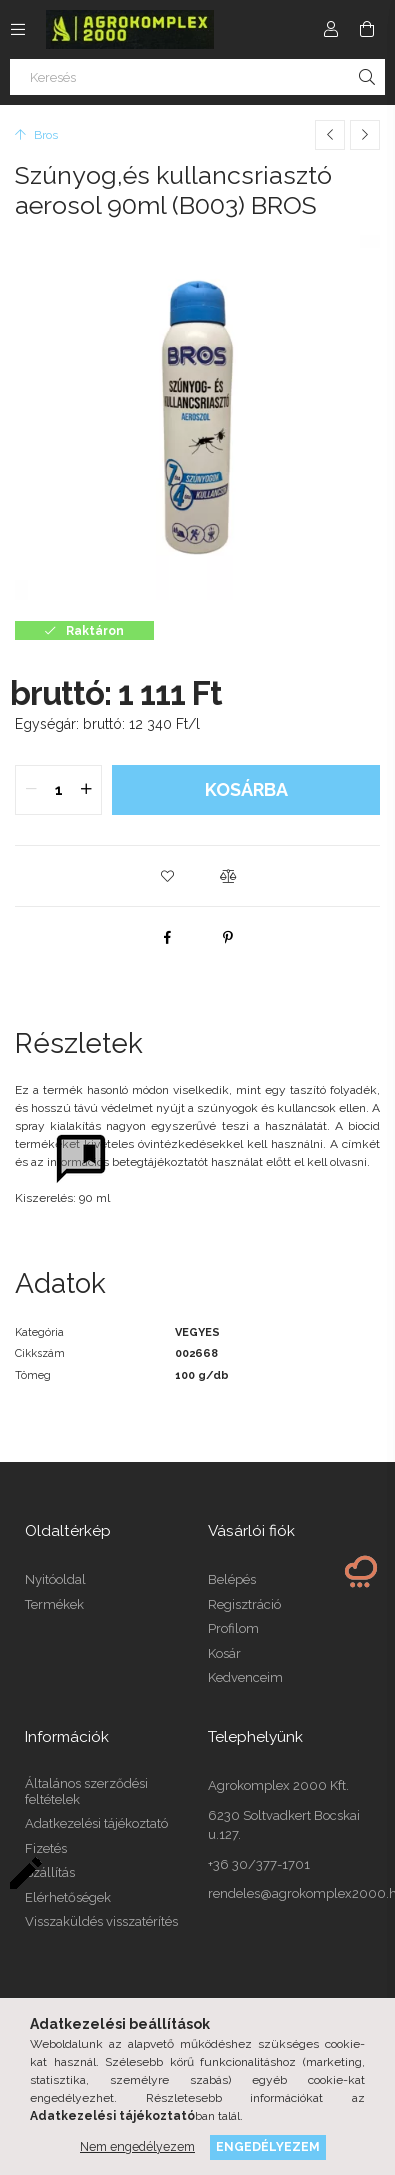  What do you see at coordinates (26, 1873) in the screenshot?
I see `edit or modify content` at bounding box center [26, 1873].